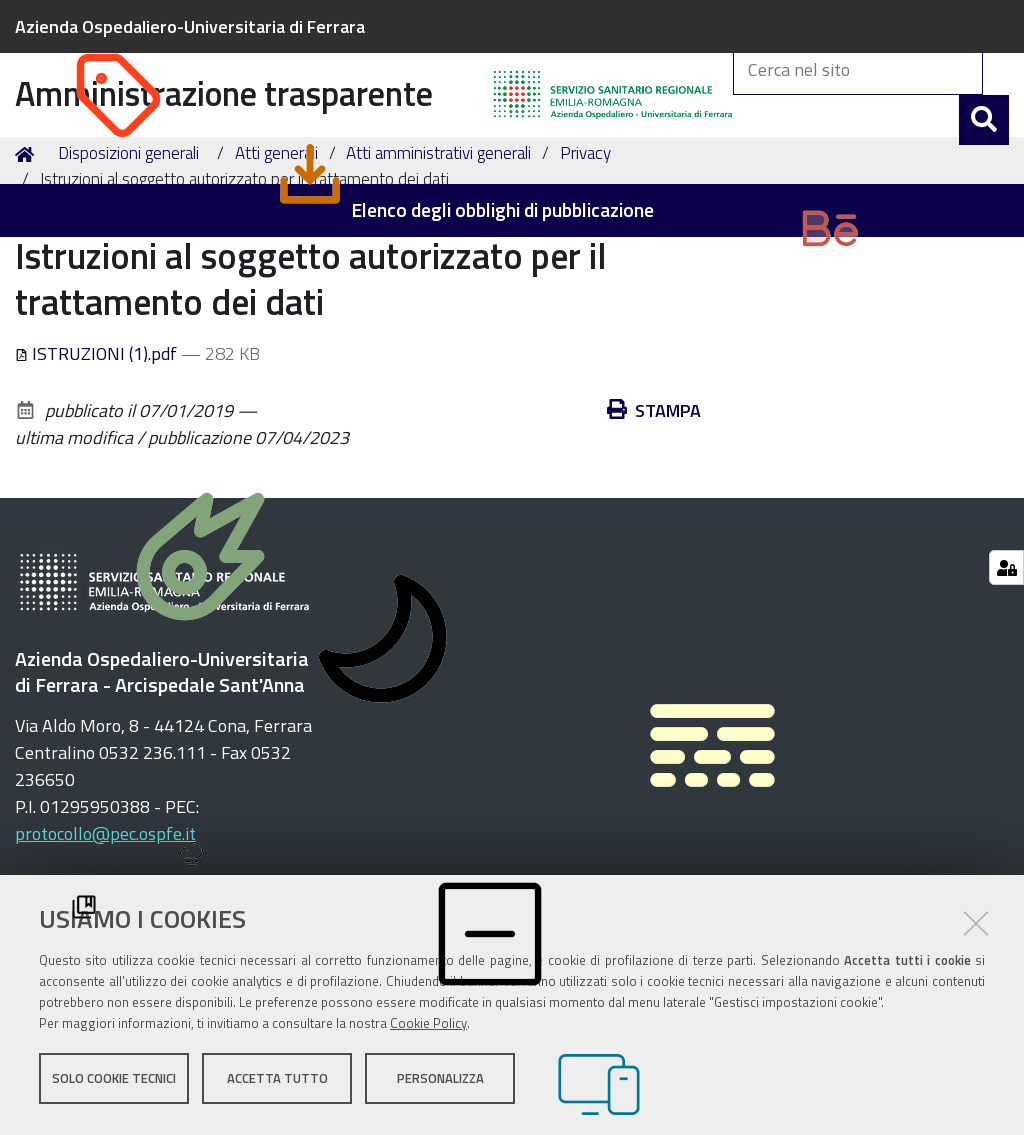  What do you see at coordinates (597, 1084) in the screenshot?
I see `manage connected devices` at bounding box center [597, 1084].